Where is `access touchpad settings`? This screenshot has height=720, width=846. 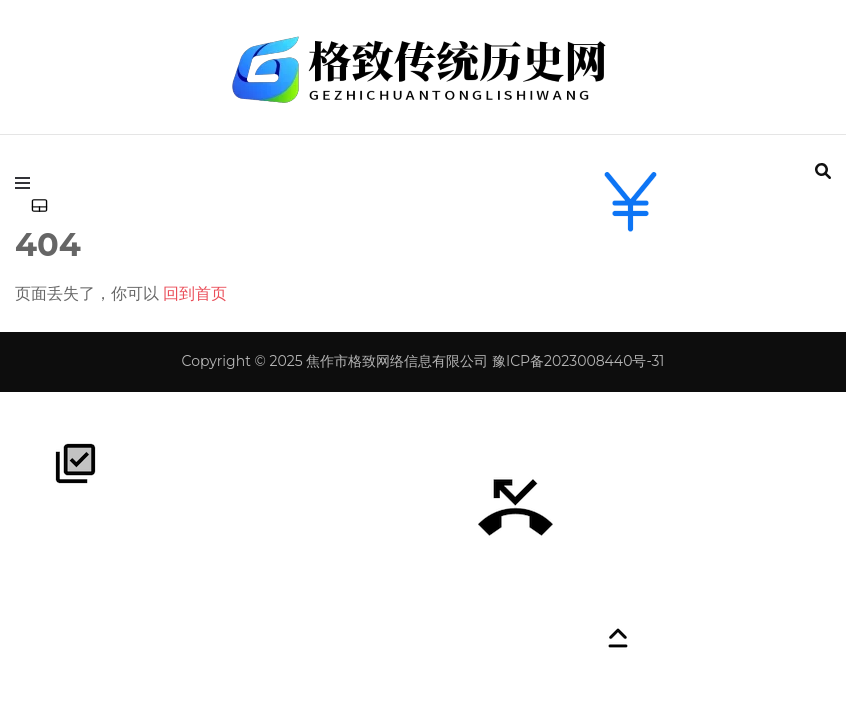
access touchpad settings is located at coordinates (39, 205).